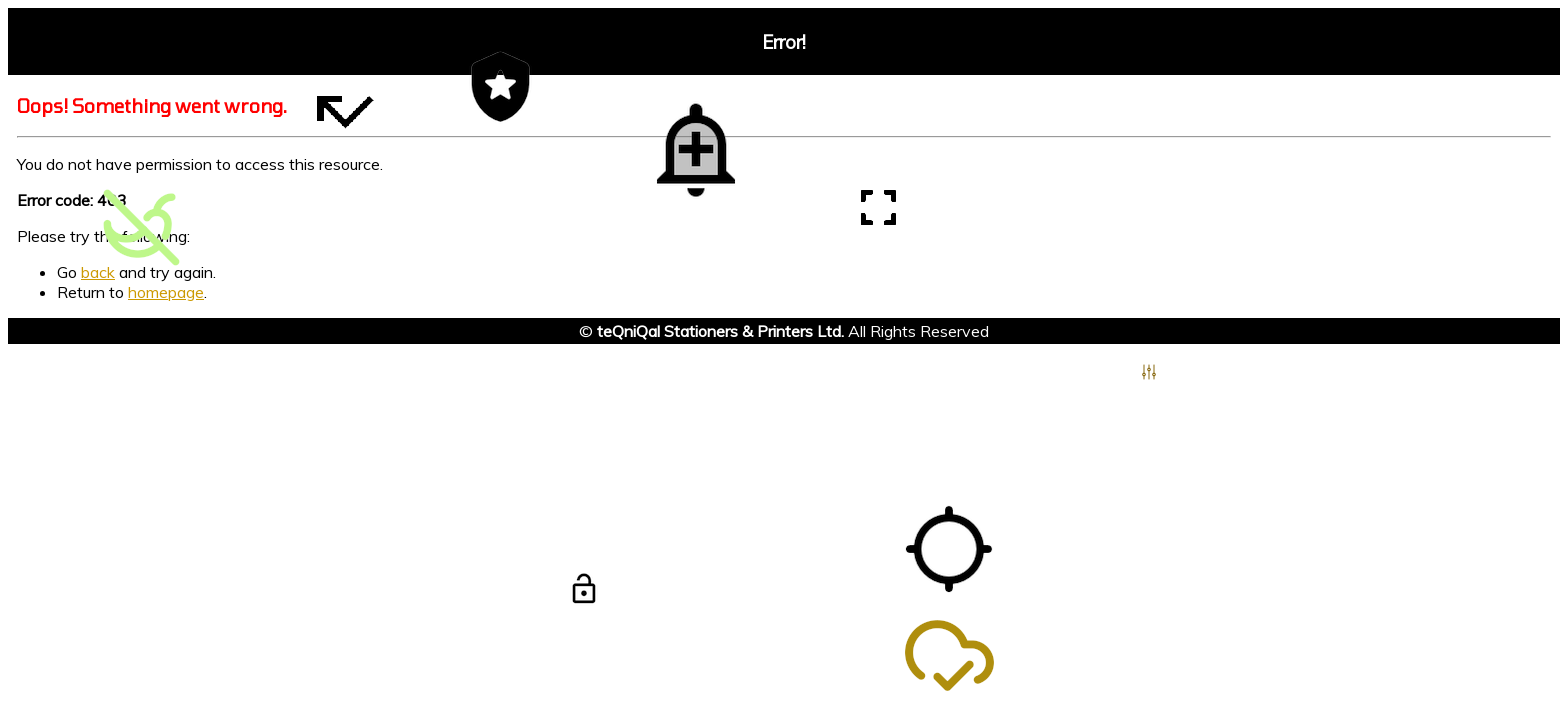 The height and width of the screenshot is (720, 1568). I want to click on add a new alert or notification, so click(696, 149).